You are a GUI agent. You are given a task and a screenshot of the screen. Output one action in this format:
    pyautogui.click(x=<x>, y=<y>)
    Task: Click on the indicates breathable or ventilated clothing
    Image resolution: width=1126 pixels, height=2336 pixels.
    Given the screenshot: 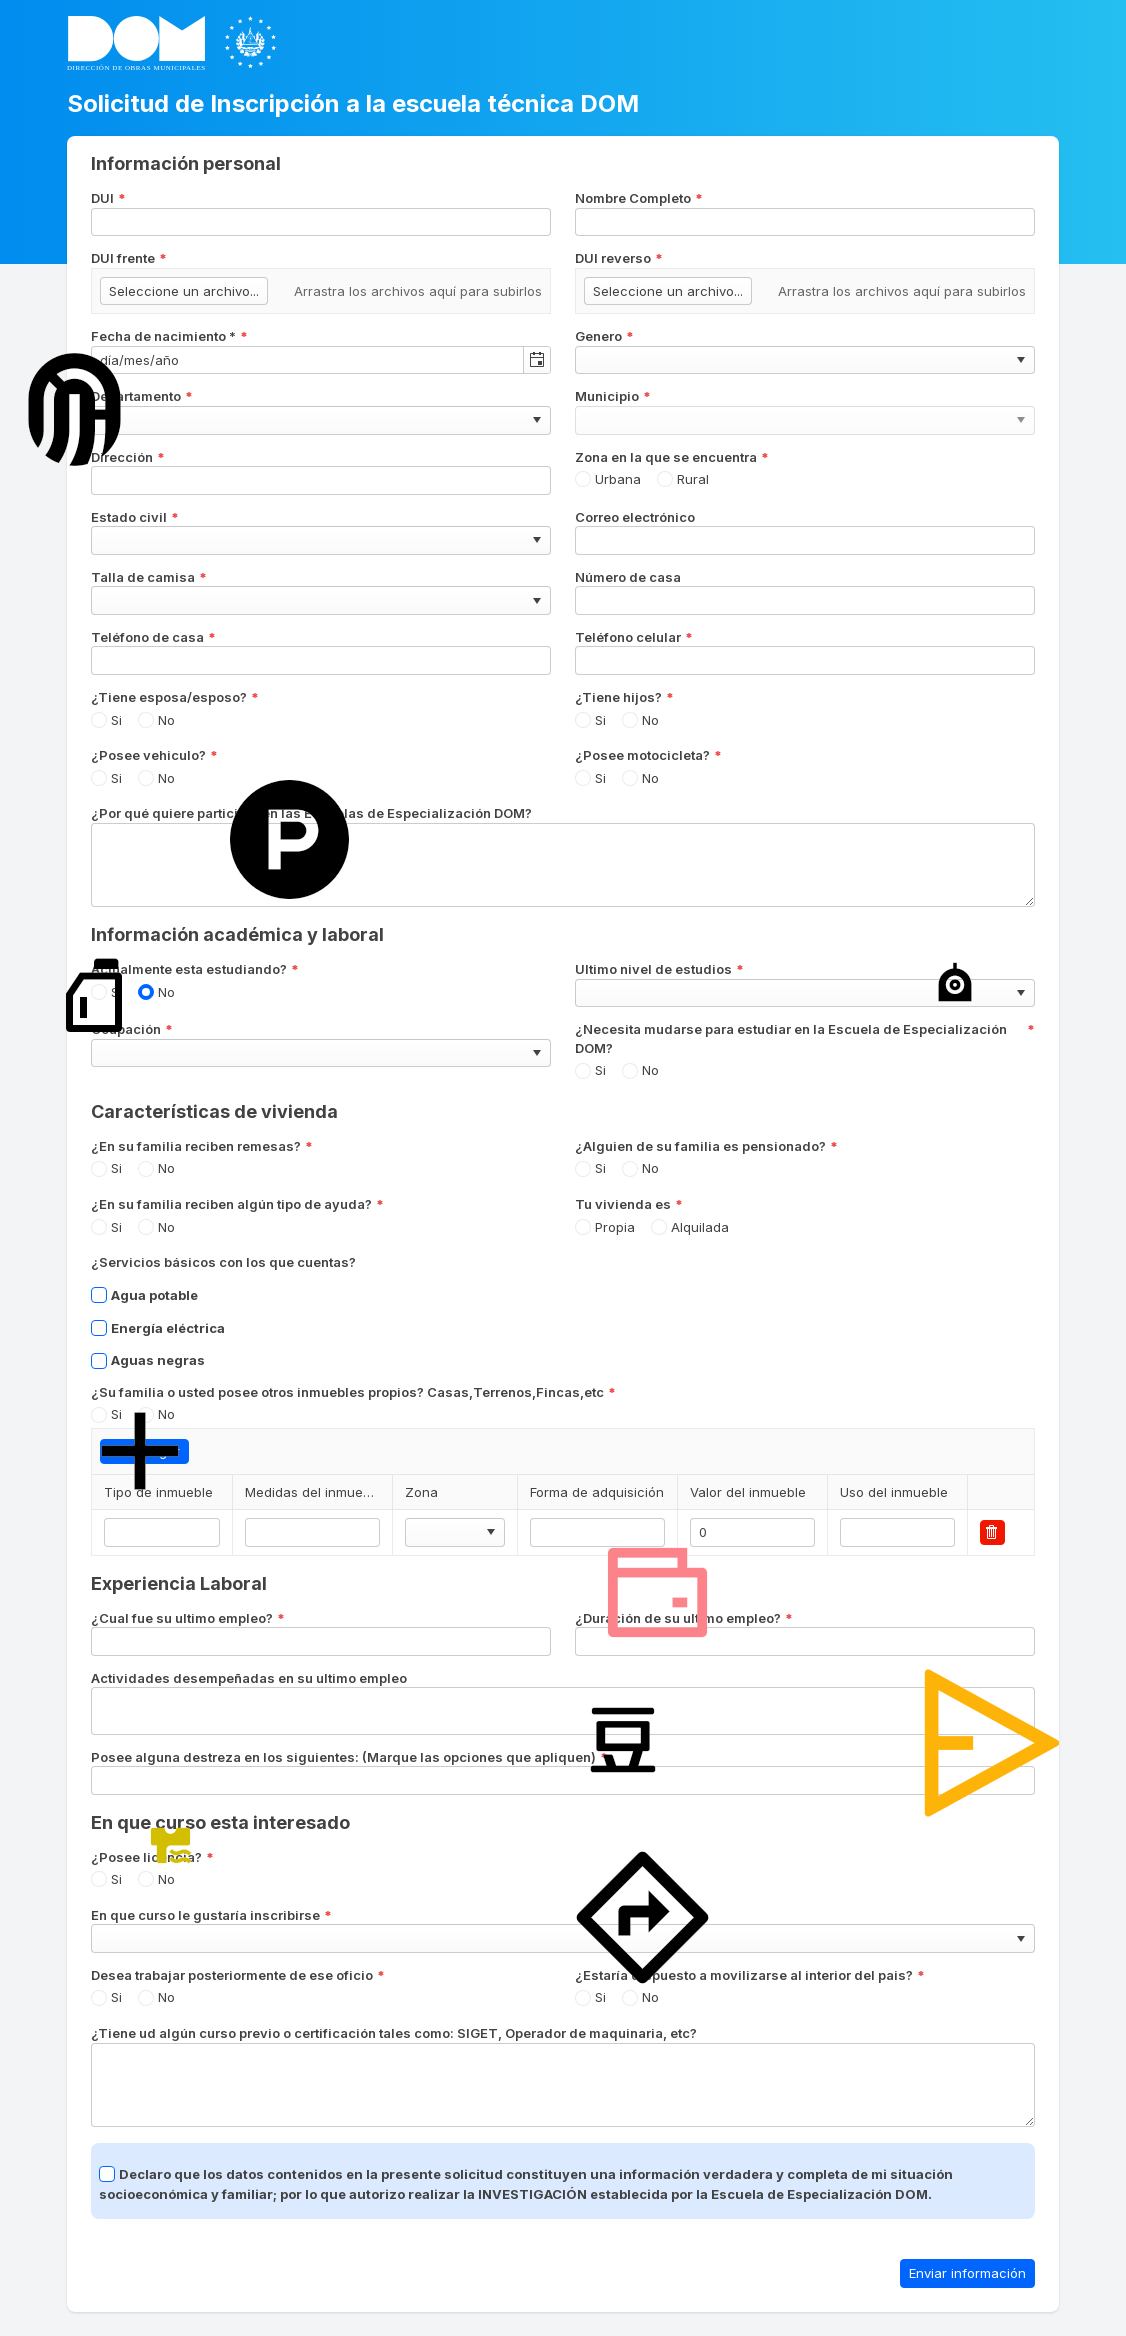 What is the action you would take?
    pyautogui.click(x=170, y=1845)
    